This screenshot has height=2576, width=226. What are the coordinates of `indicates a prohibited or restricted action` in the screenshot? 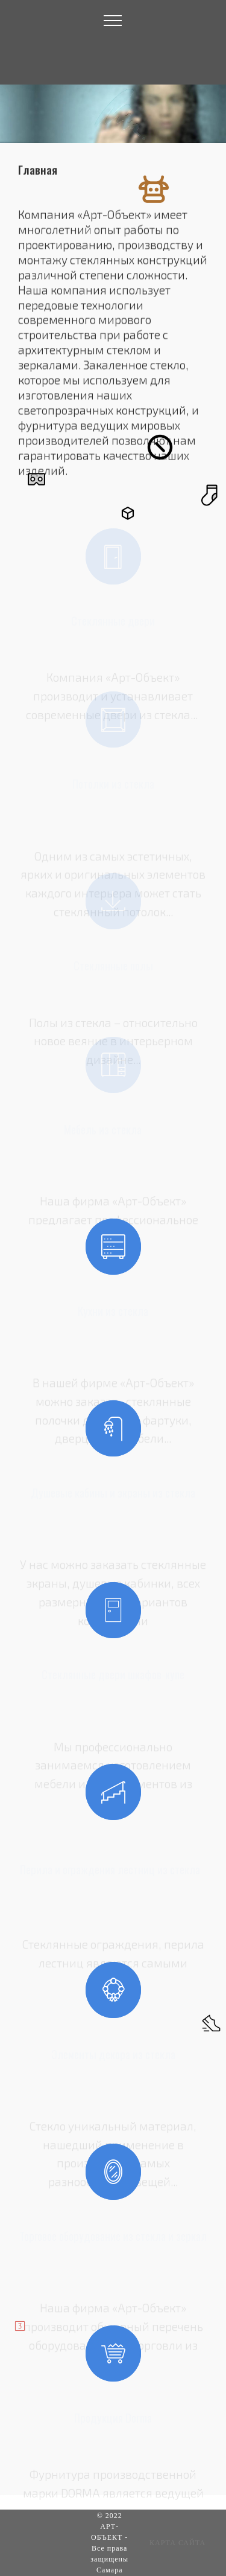 It's located at (160, 447).